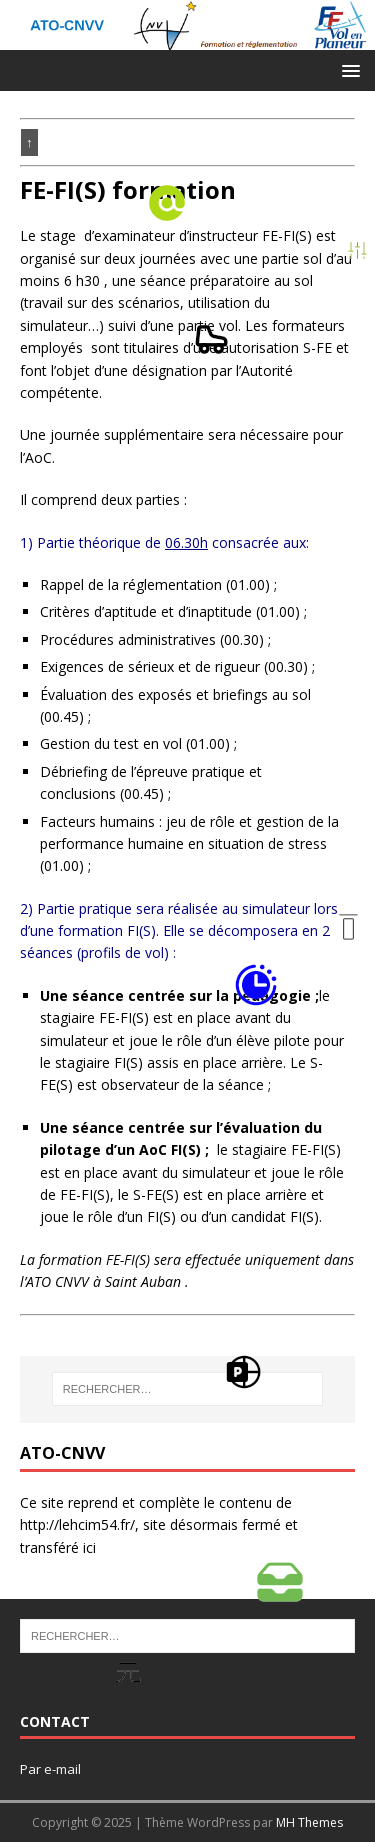 Image resolution: width=375 pixels, height=1842 pixels. Describe the element at coordinates (243, 1372) in the screenshot. I see `open Microsoft PowerPoint` at that location.